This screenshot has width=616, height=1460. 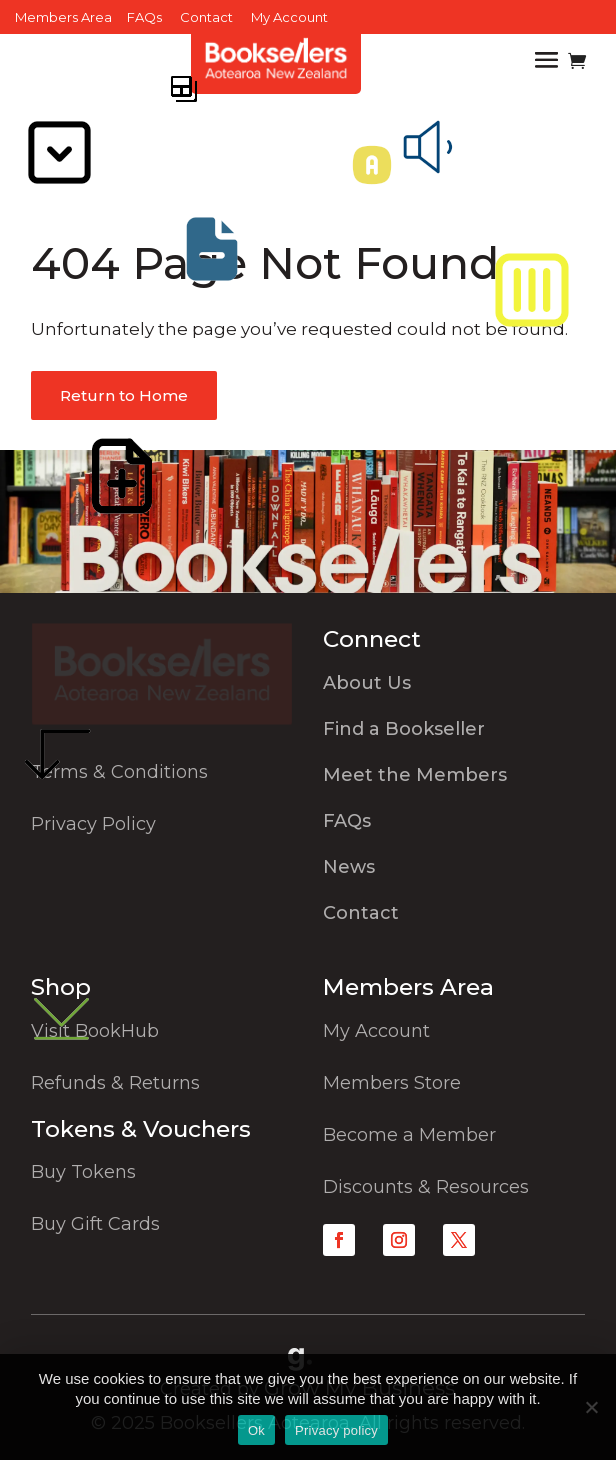 I want to click on expand content or reveal more options, so click(x=59, y=152).